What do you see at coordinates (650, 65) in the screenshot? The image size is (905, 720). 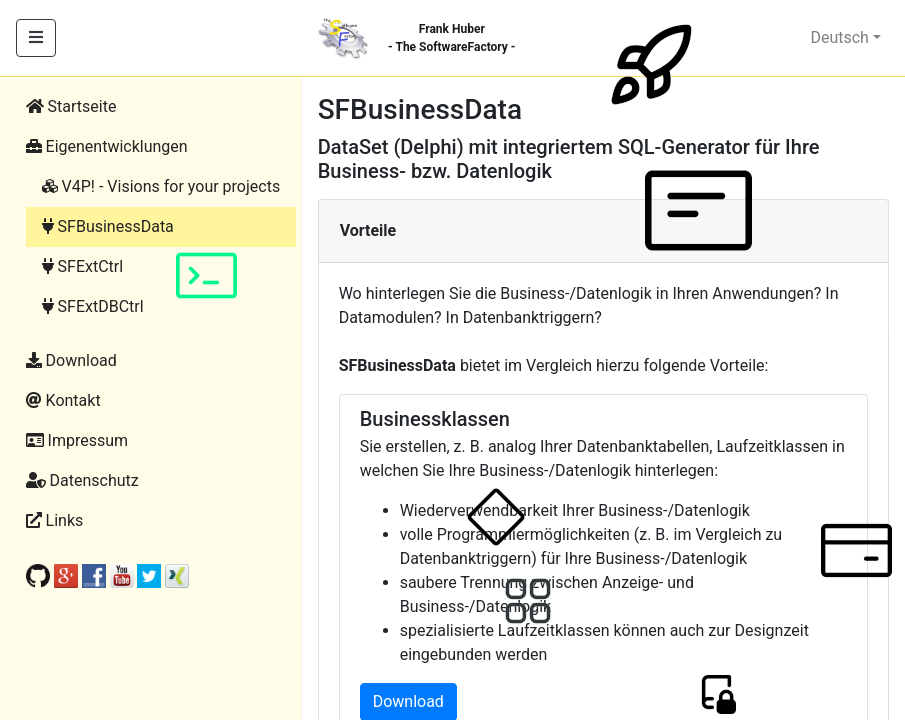 I see `launch or deploy a project` at bounding box center [650, 65].